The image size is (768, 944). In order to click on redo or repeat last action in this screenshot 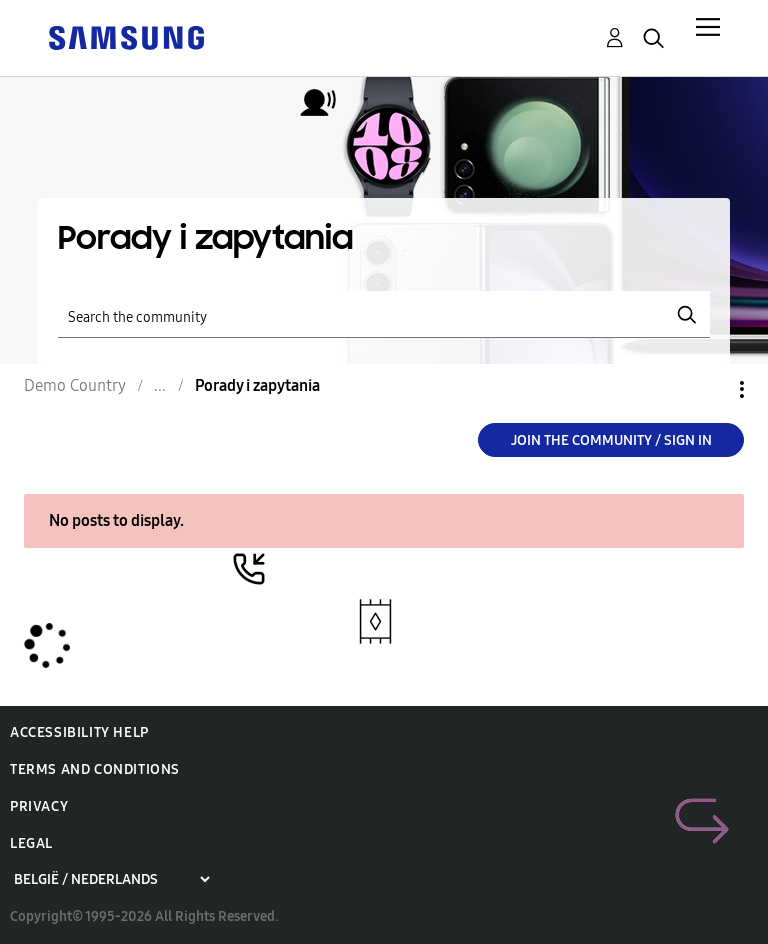, I will do `click(702, 819)`.